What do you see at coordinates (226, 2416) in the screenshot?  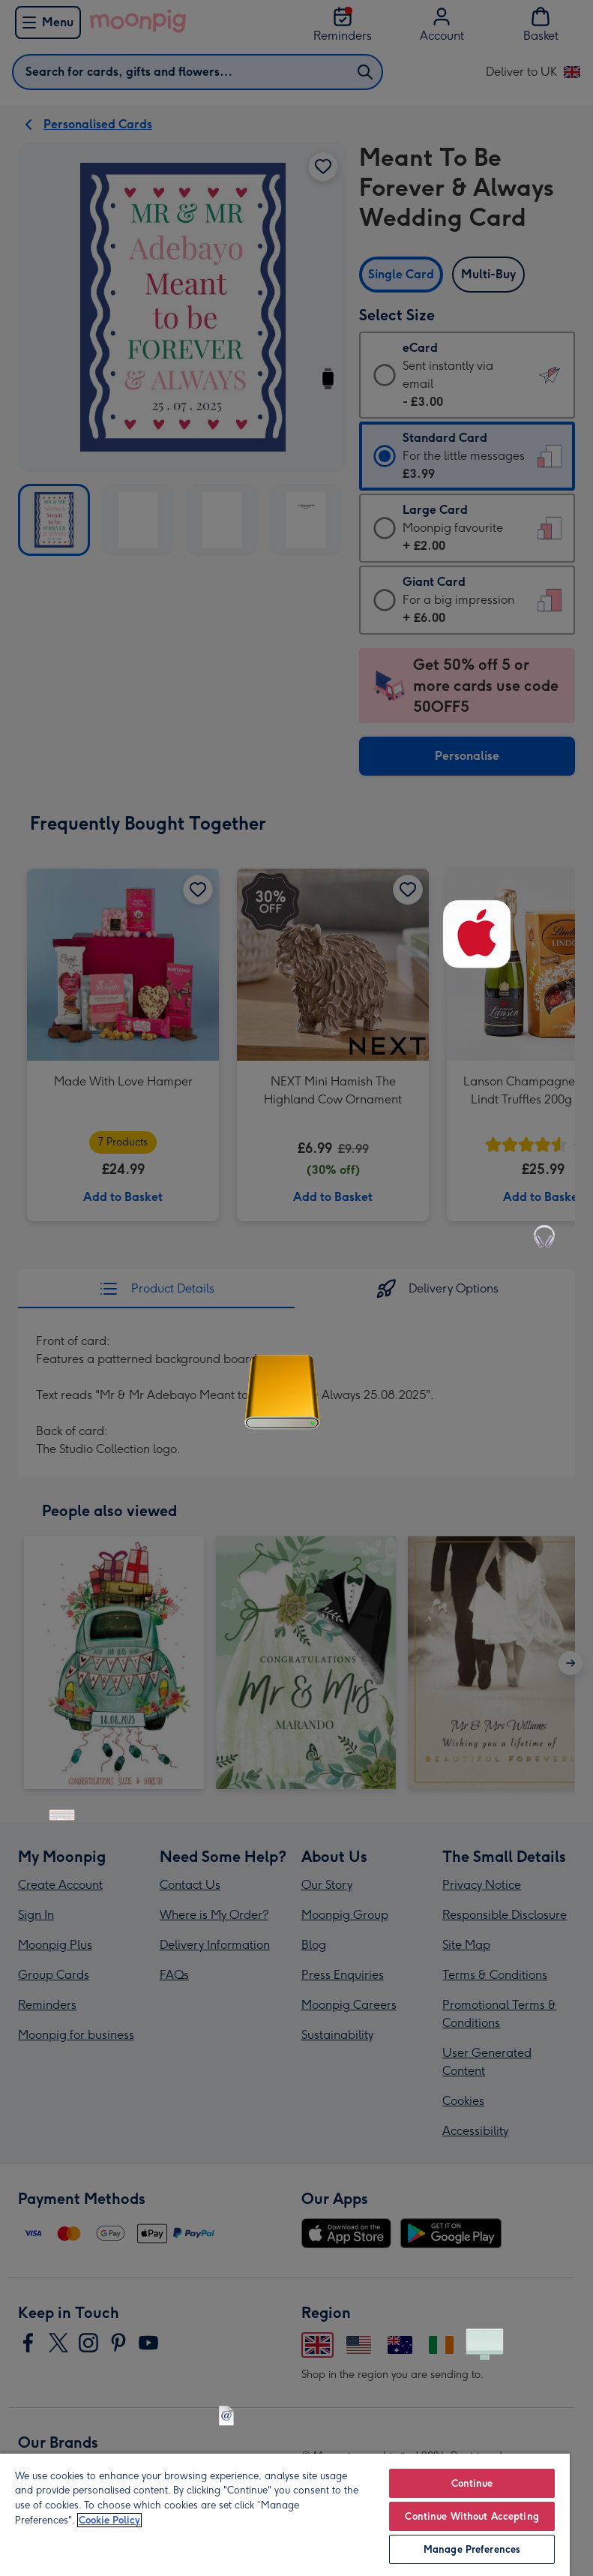 I see `access your saved web bookmarks` at bounding box center [226, 2416].